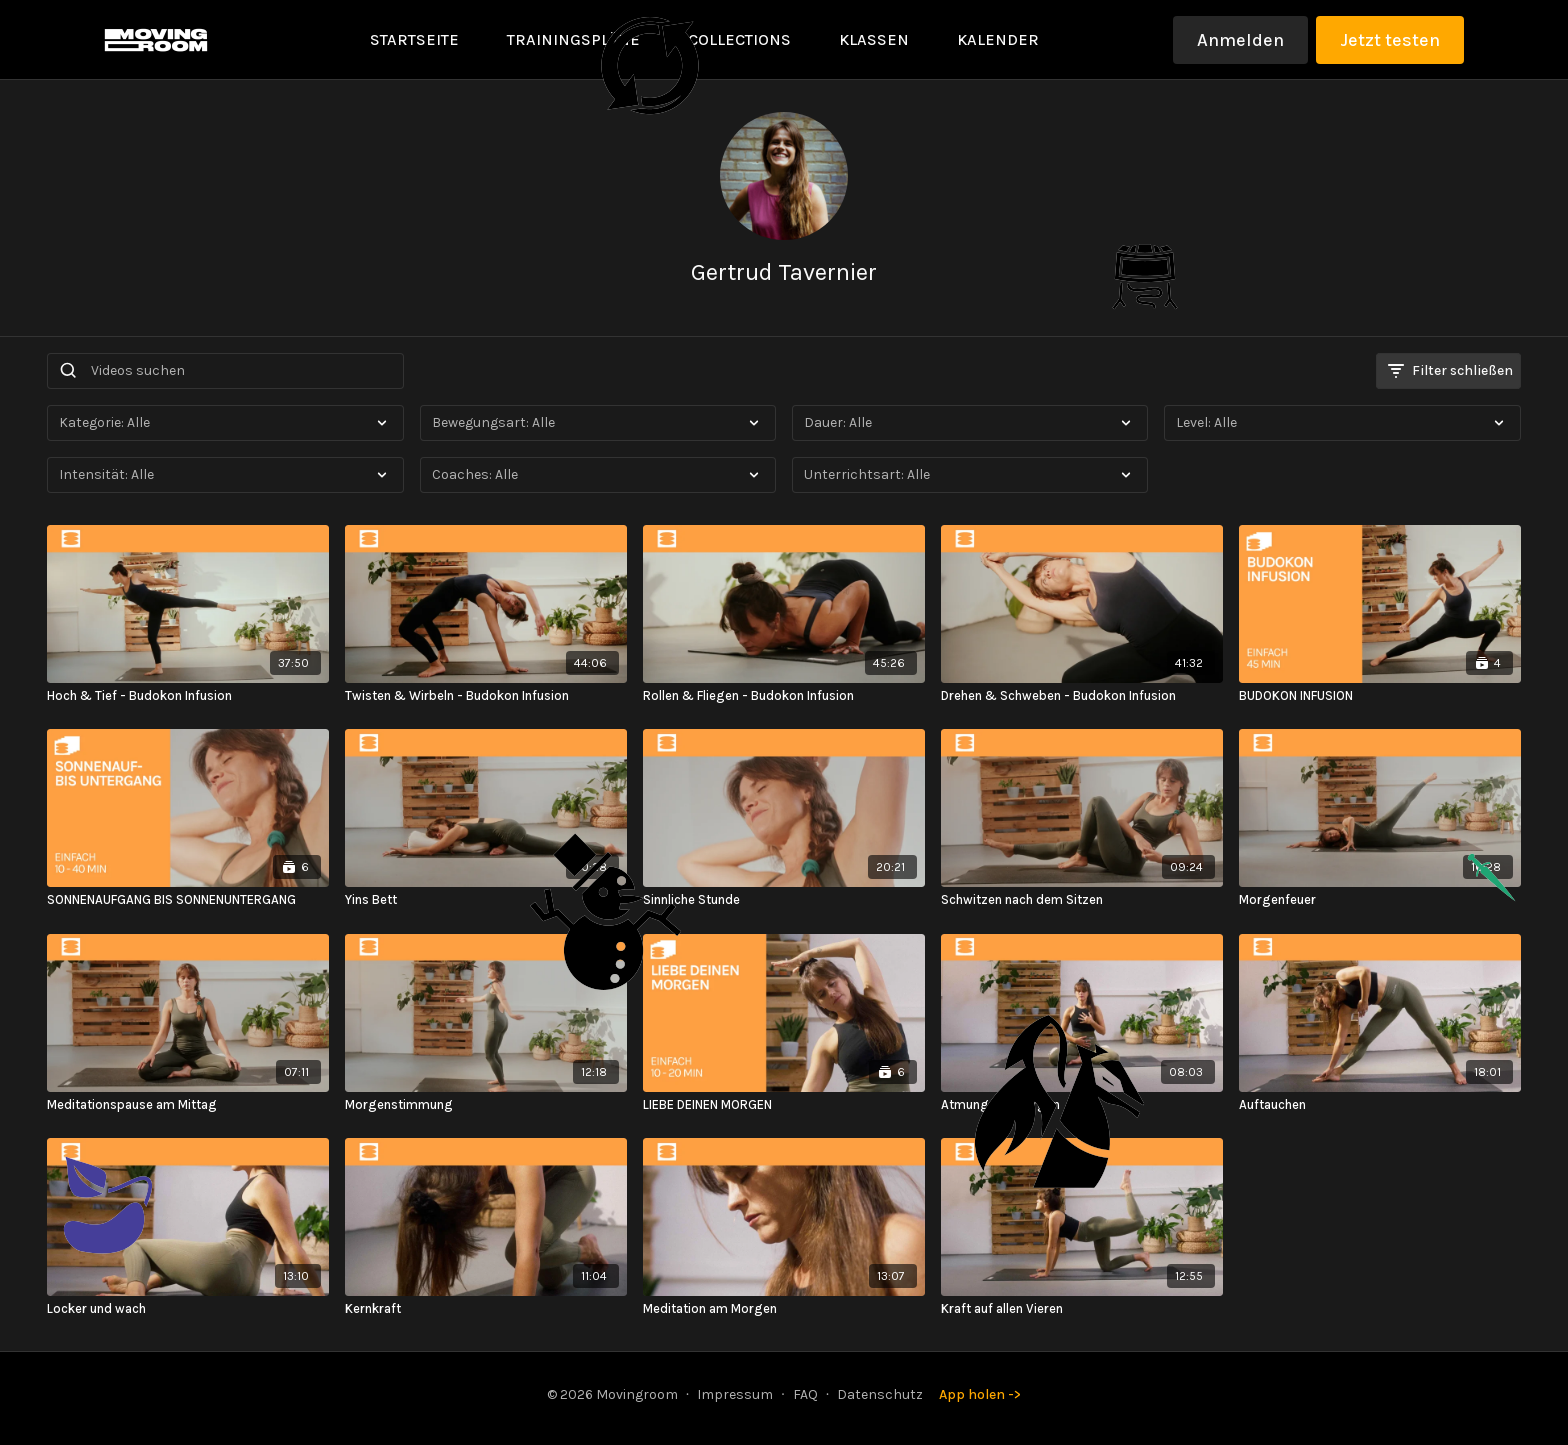 The image size is (1568, 1445). Describe the element at coordinates (1059, 1101) in the screenshot. I see `select a ranger or mounted character class` at that location.